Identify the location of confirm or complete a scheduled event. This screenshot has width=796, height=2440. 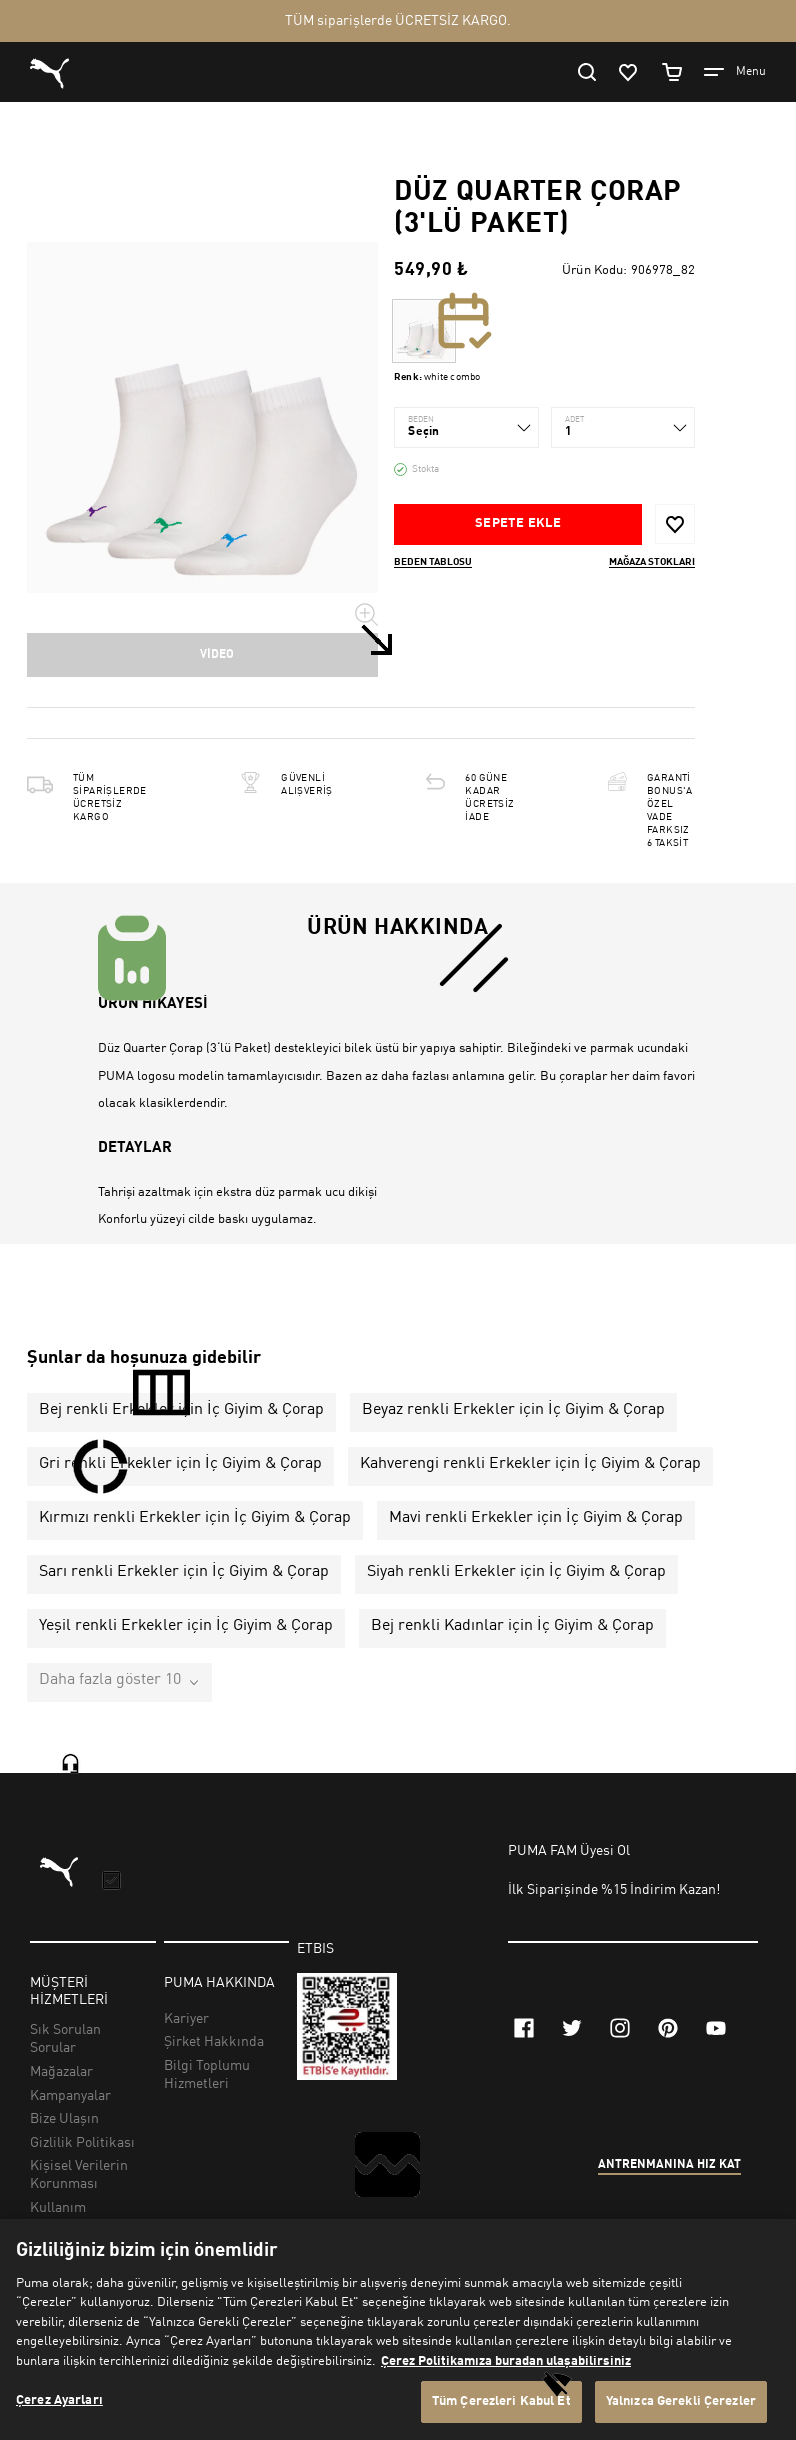
(463, 320).